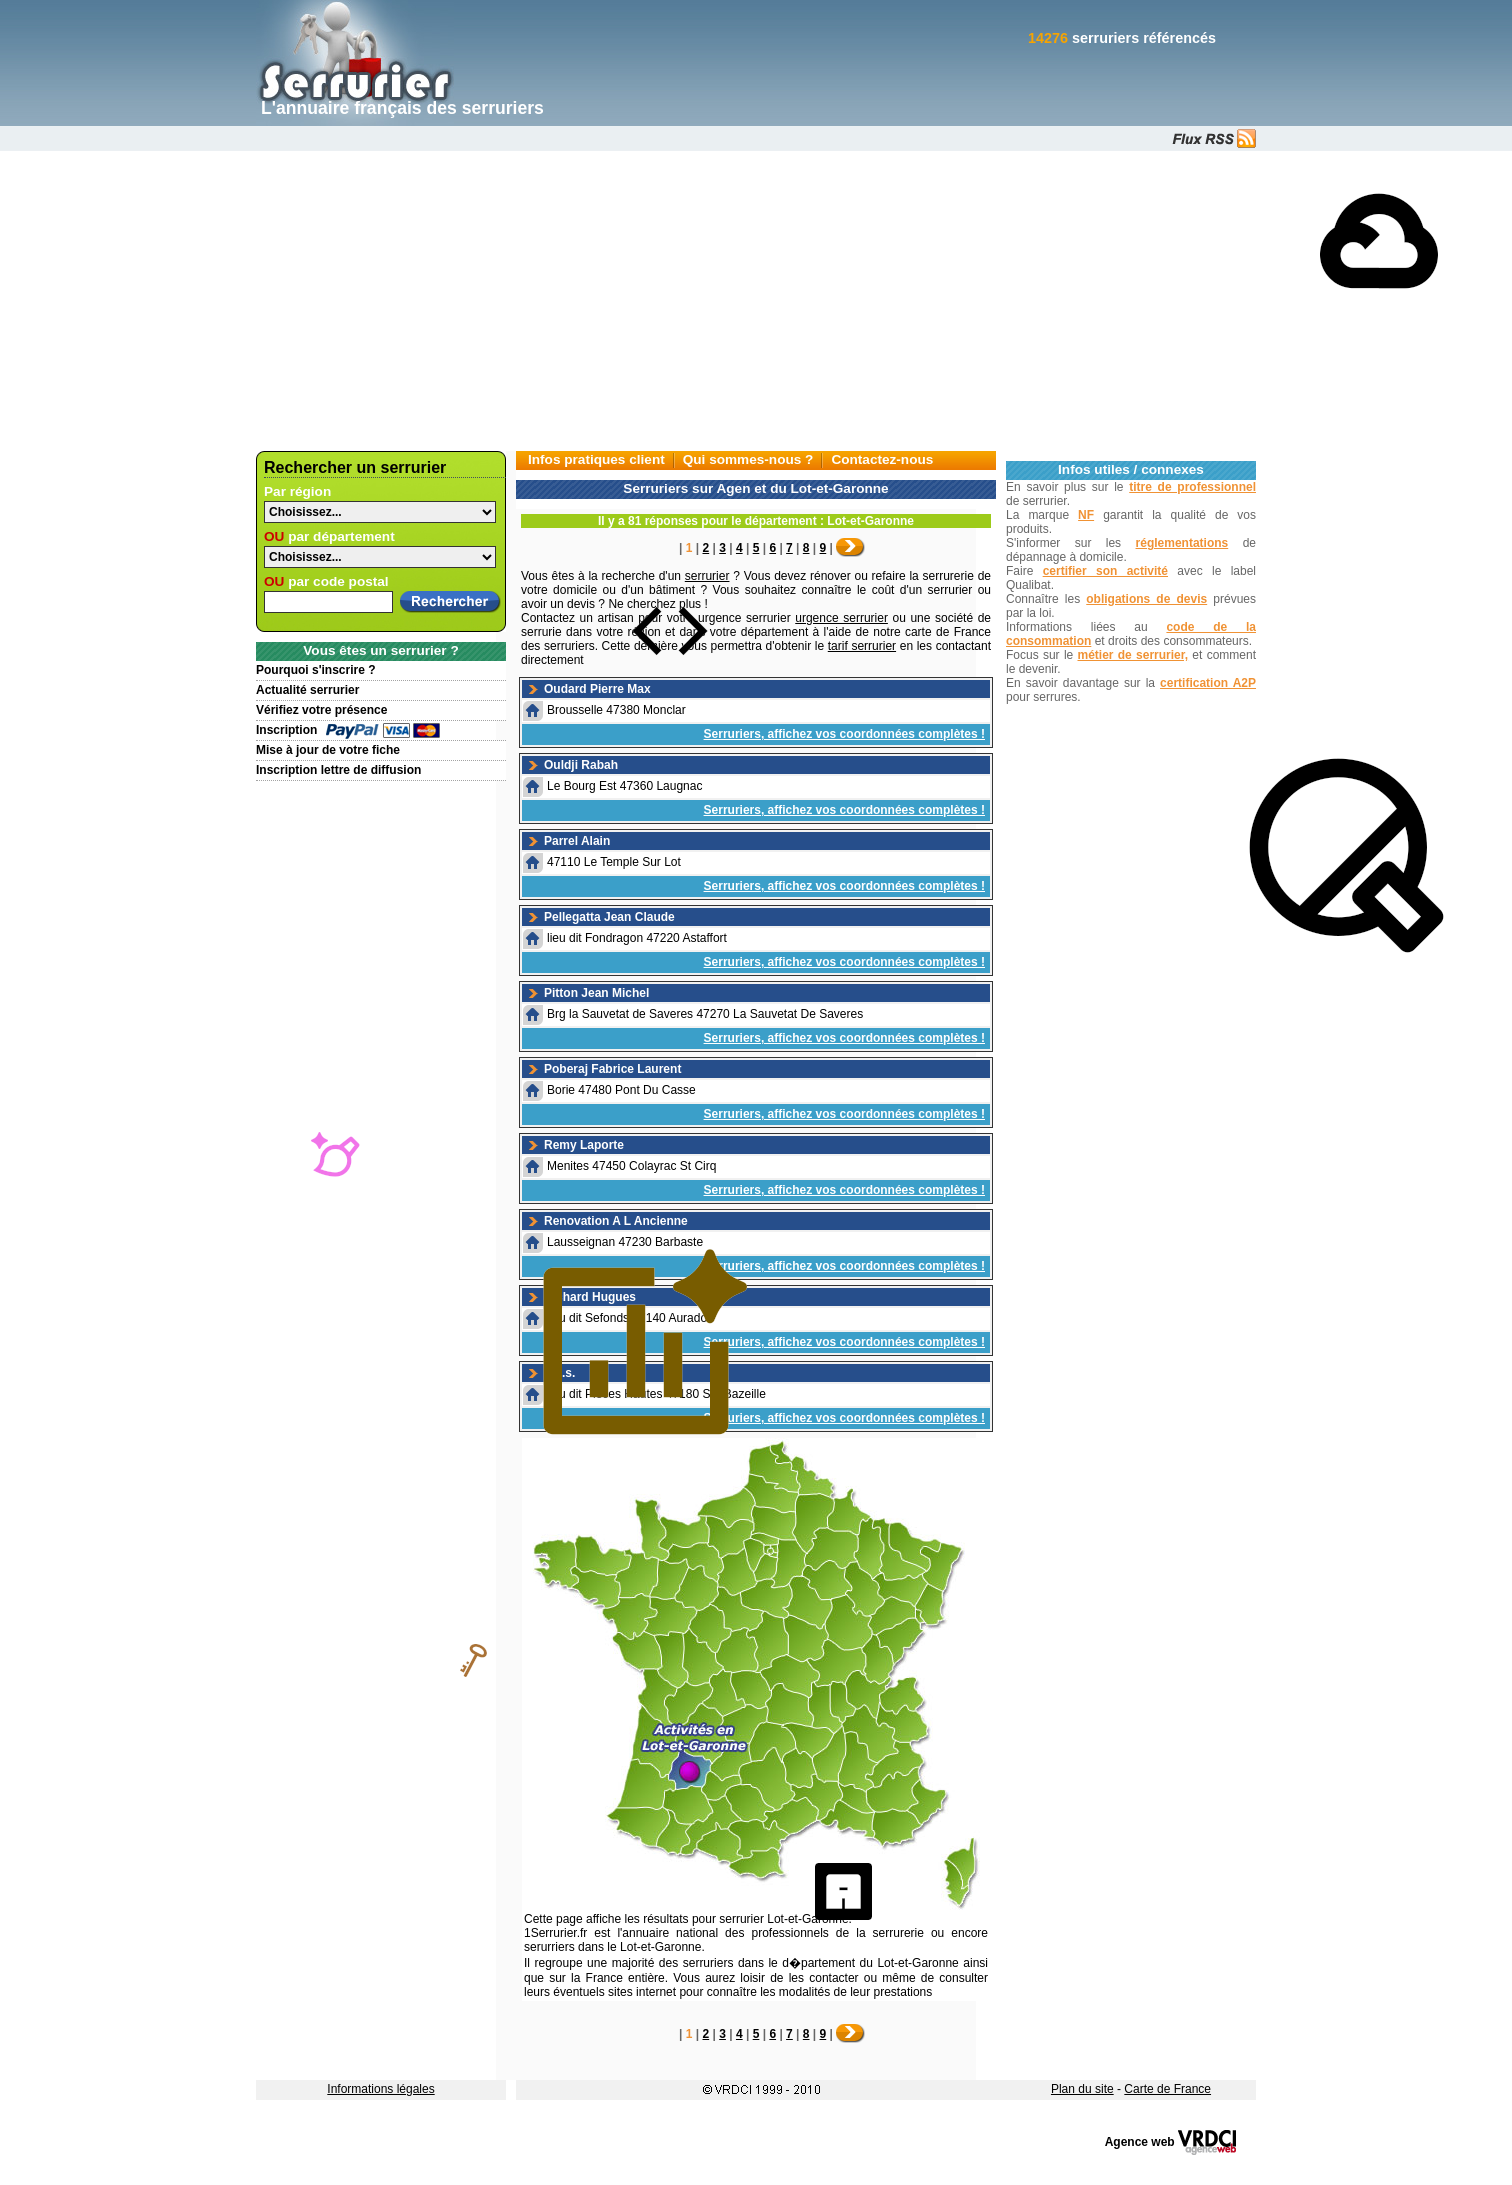 This screenshot has width=1512, height=2185. Describe the element at coordinates (670, 631) in the screenshot. I see `view or edit source code` at that location.